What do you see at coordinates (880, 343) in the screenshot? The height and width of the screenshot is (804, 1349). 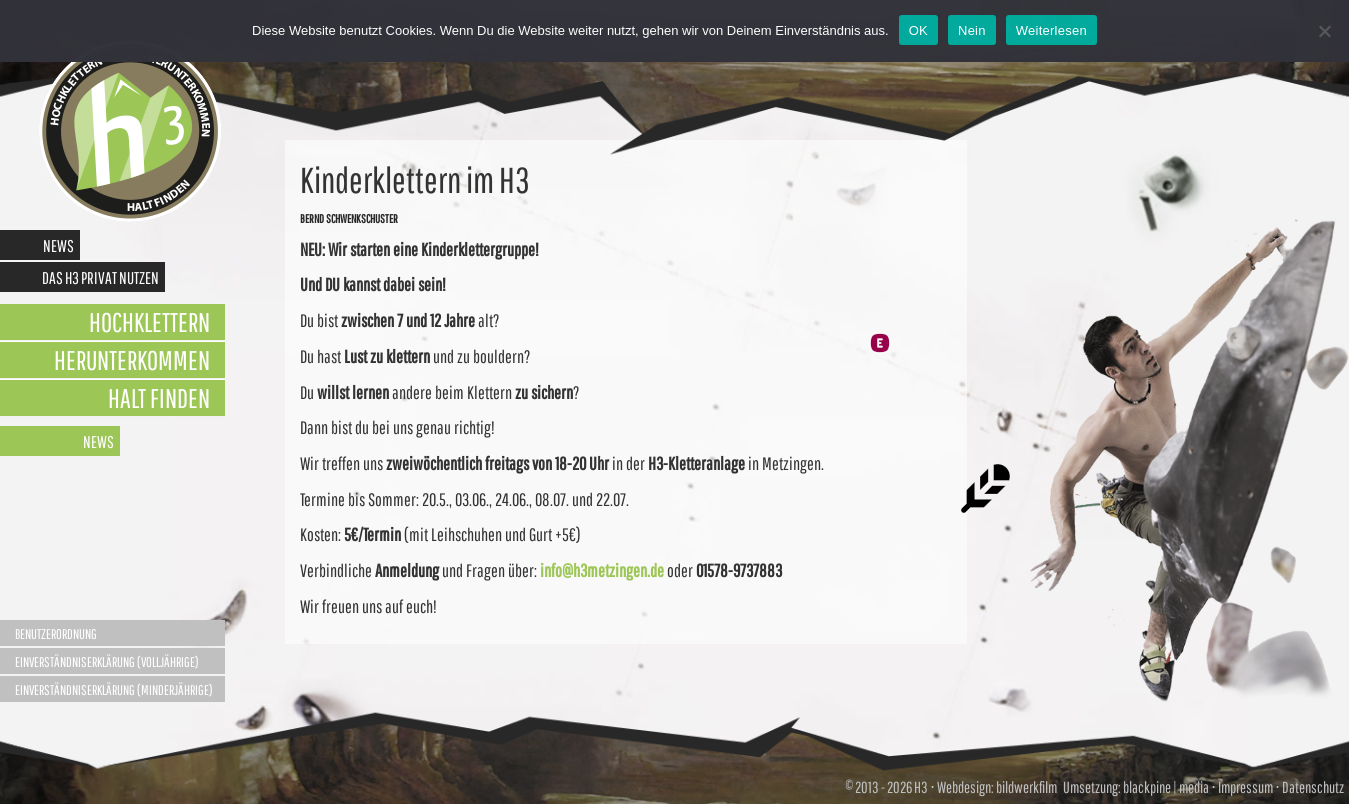 I see `indicates an "E" rating or category` at bounding box center [880, 343].